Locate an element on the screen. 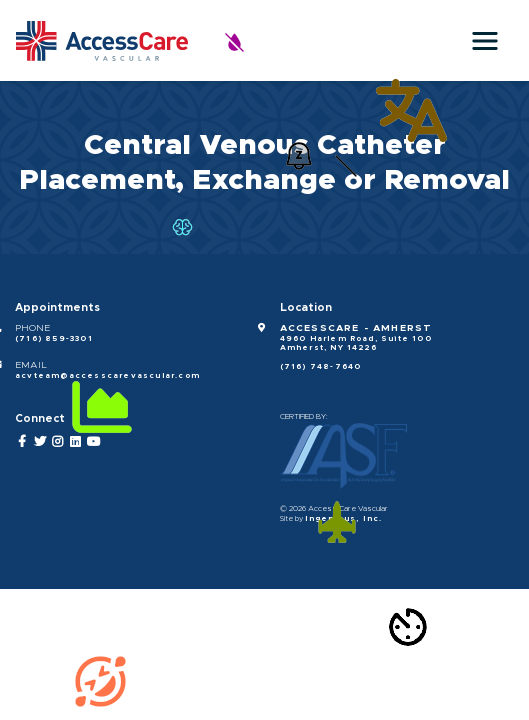 This screenshot has height=720, width=529. change language settings is located at coordinates (411, 110).